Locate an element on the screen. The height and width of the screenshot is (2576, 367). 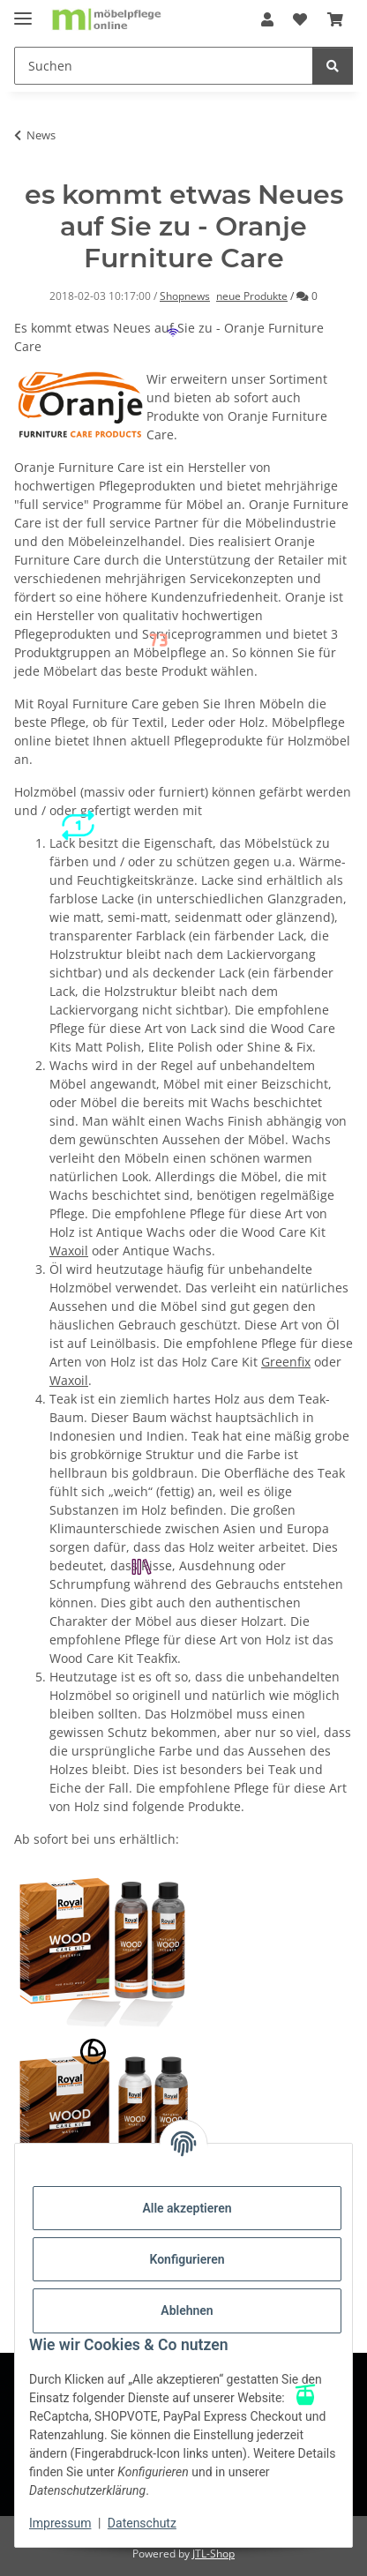
CoreOS brand logo is located at coordinates (93, 2051).